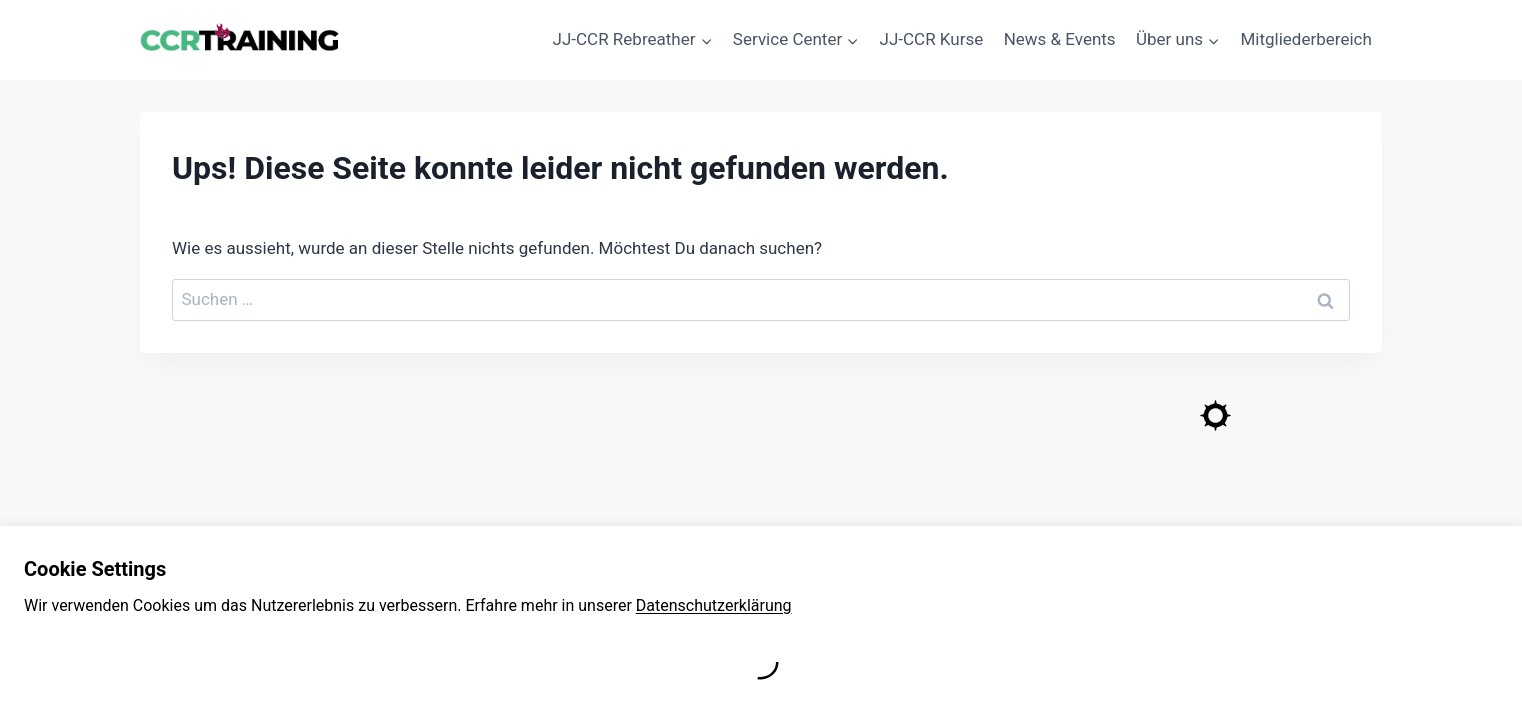  Describe the element at coordinates (1215, 415) in the screenshot. I see `spikeball game or sports activity` at that location.